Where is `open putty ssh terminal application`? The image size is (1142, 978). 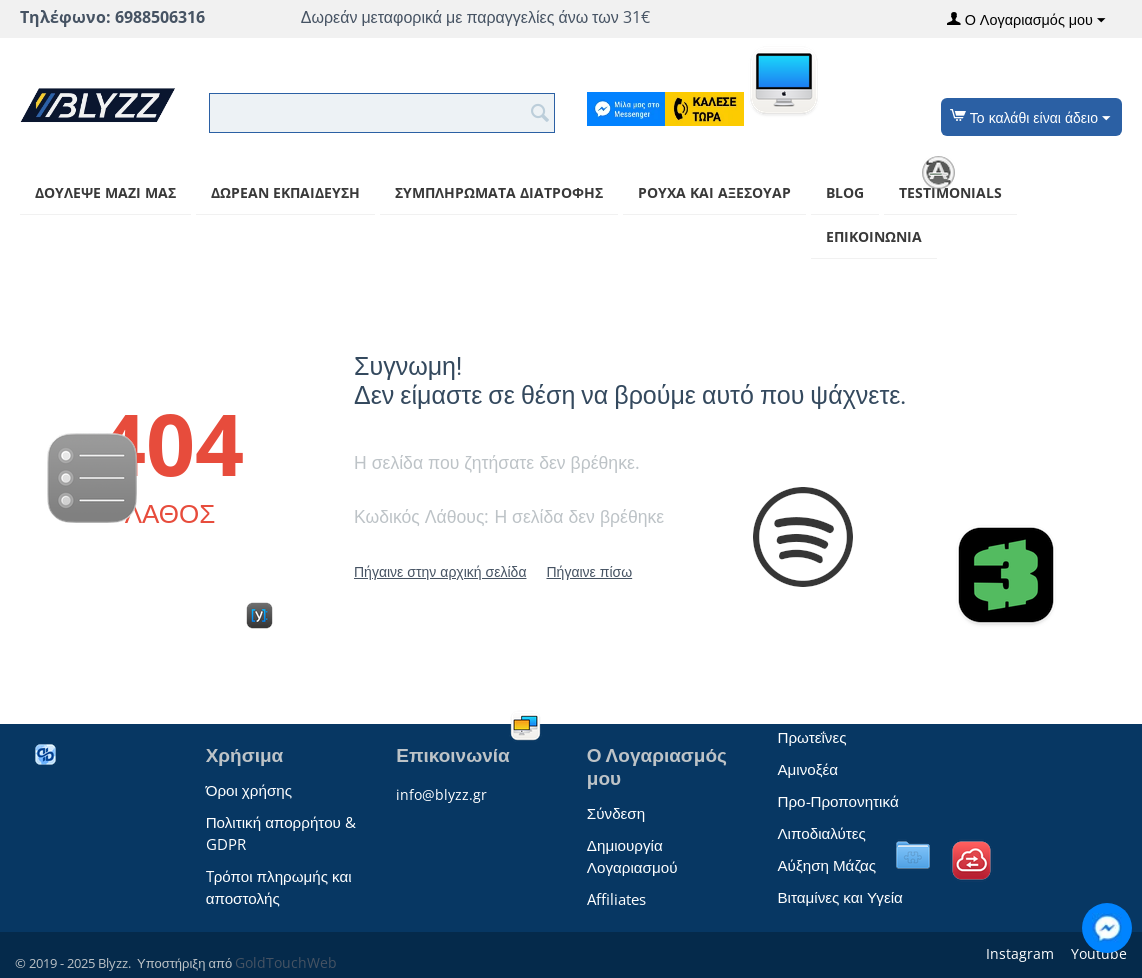
open putty ssh terminal application is located at coordinates (525, 725).